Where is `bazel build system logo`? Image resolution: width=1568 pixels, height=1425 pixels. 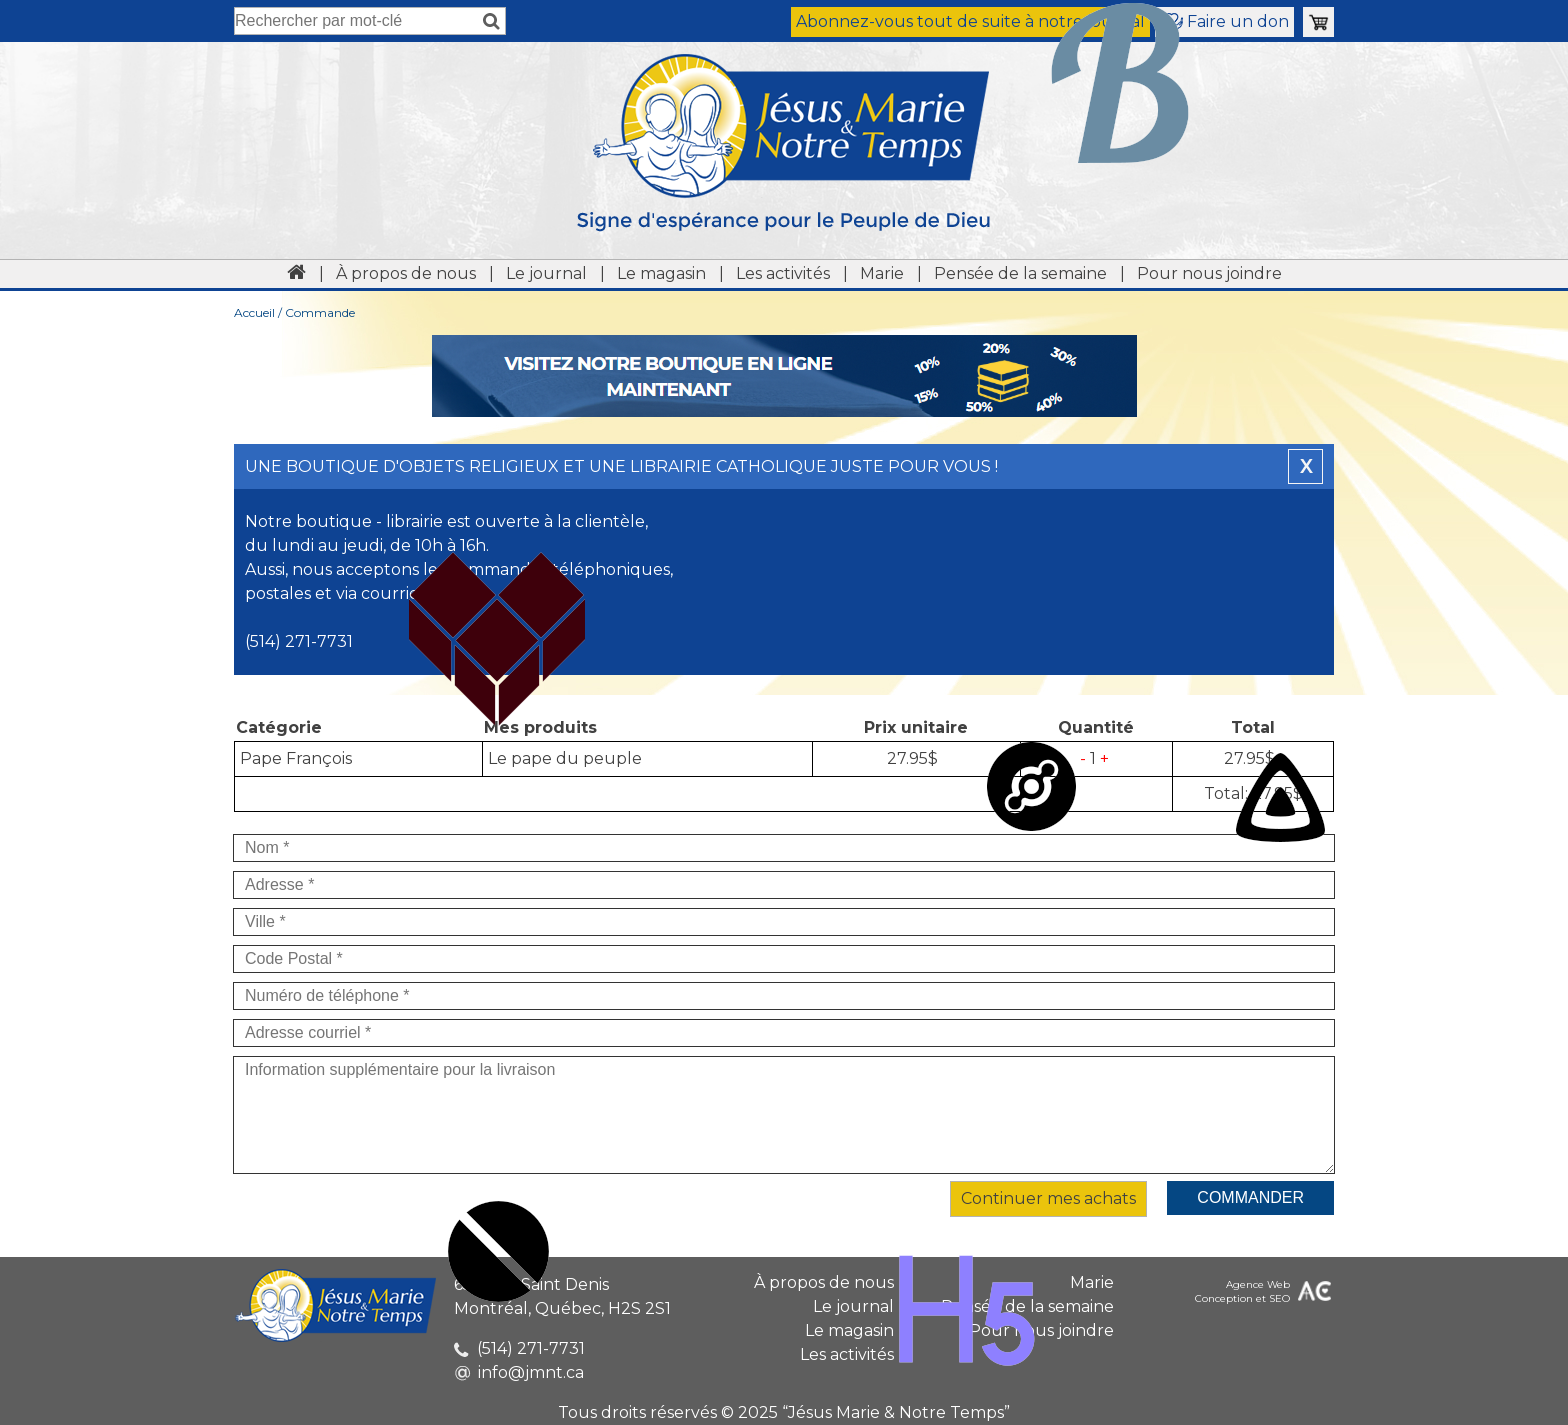
bazel build system logo is located at coordinates (497, 639).